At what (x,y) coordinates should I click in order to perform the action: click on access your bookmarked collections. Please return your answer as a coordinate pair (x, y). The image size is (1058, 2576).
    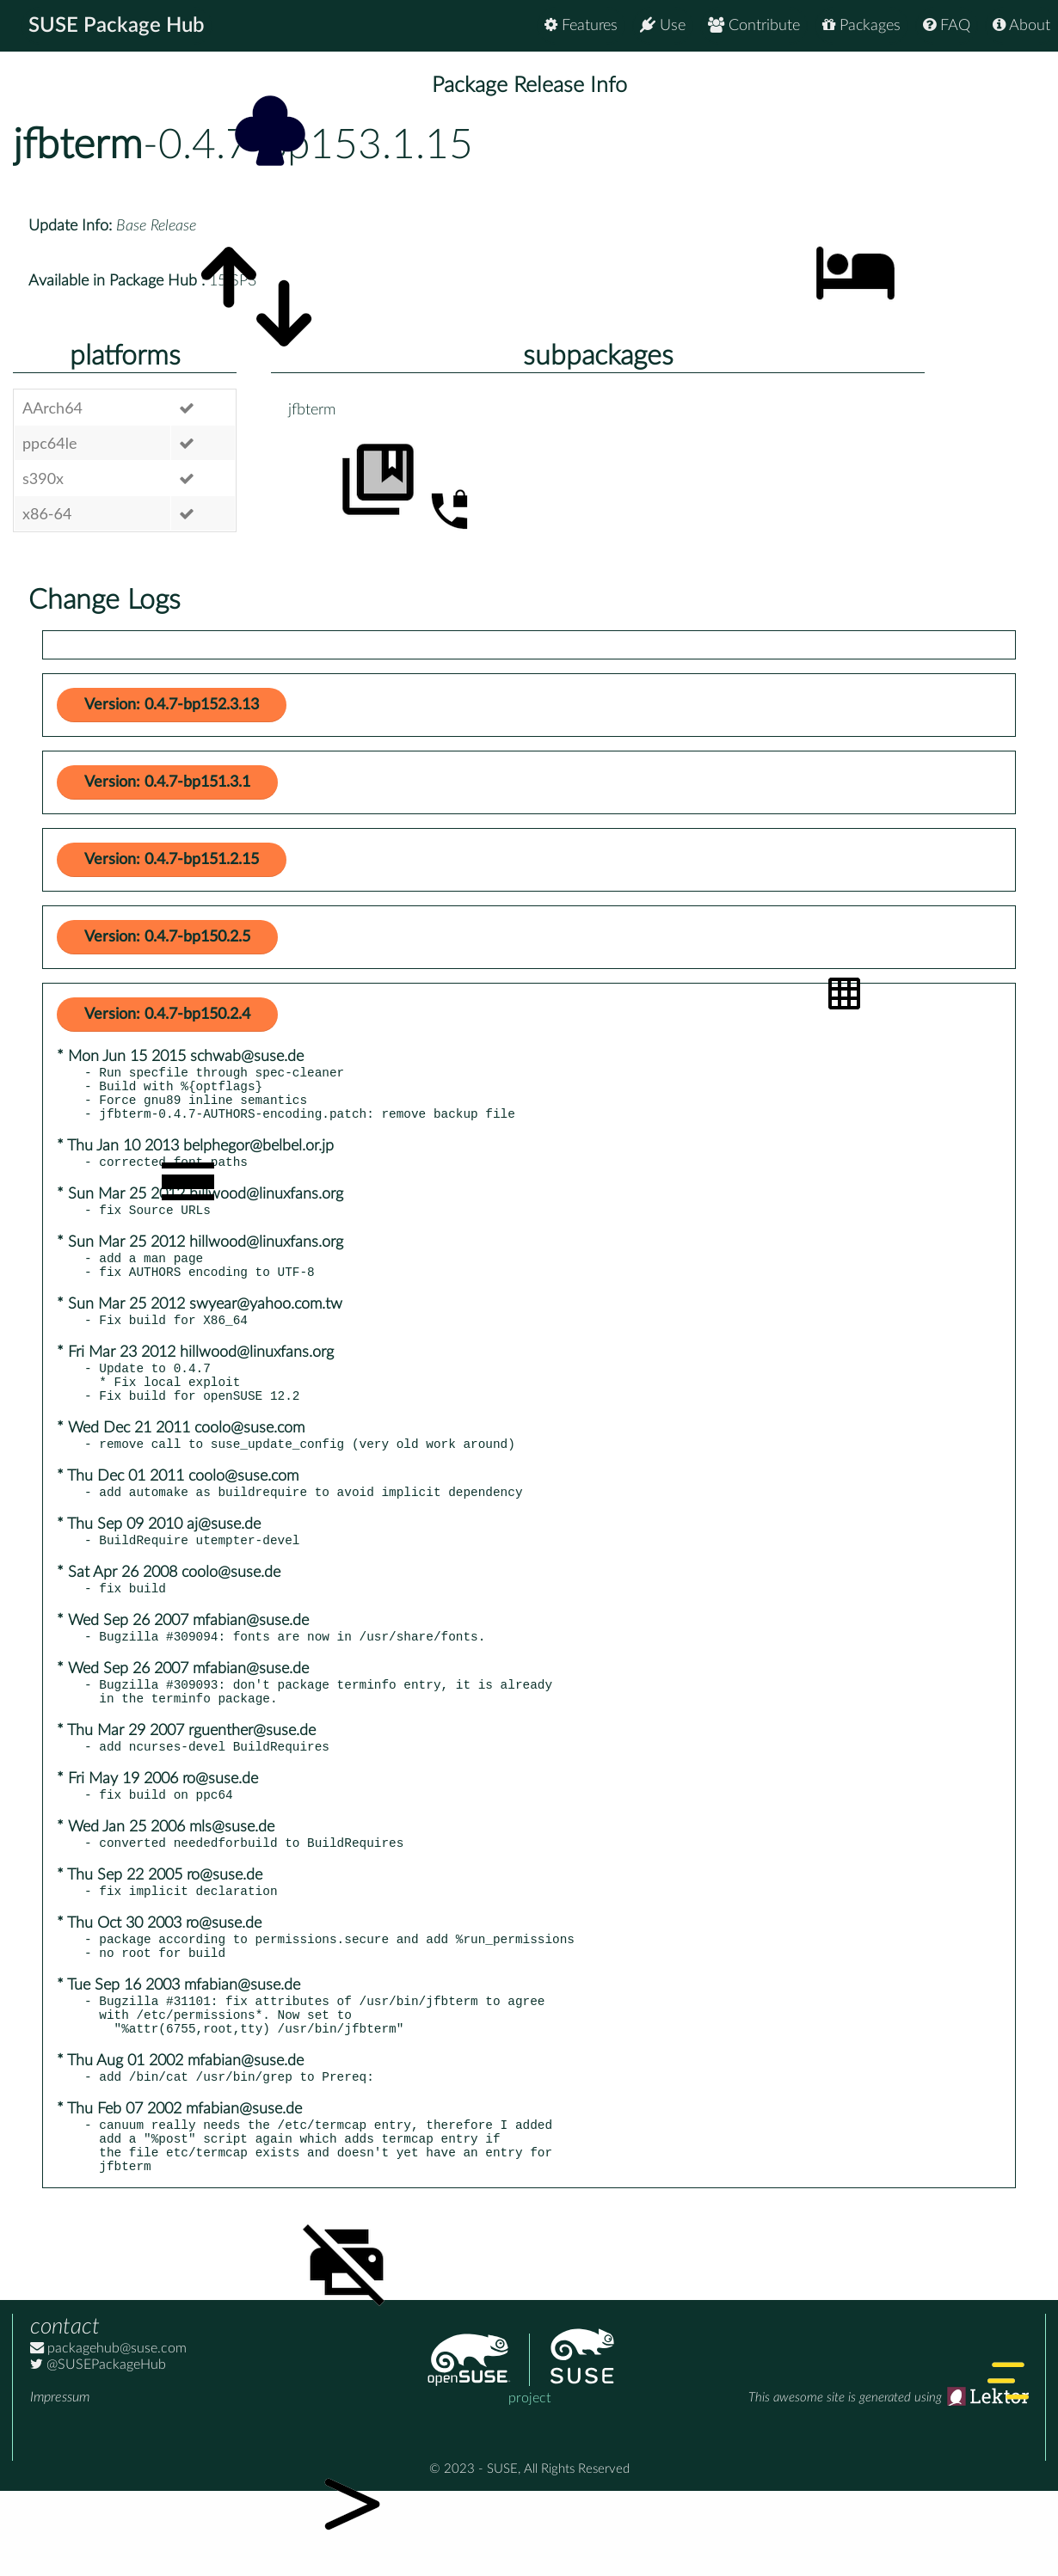
    Looking at the image, I should click on (378, 479).